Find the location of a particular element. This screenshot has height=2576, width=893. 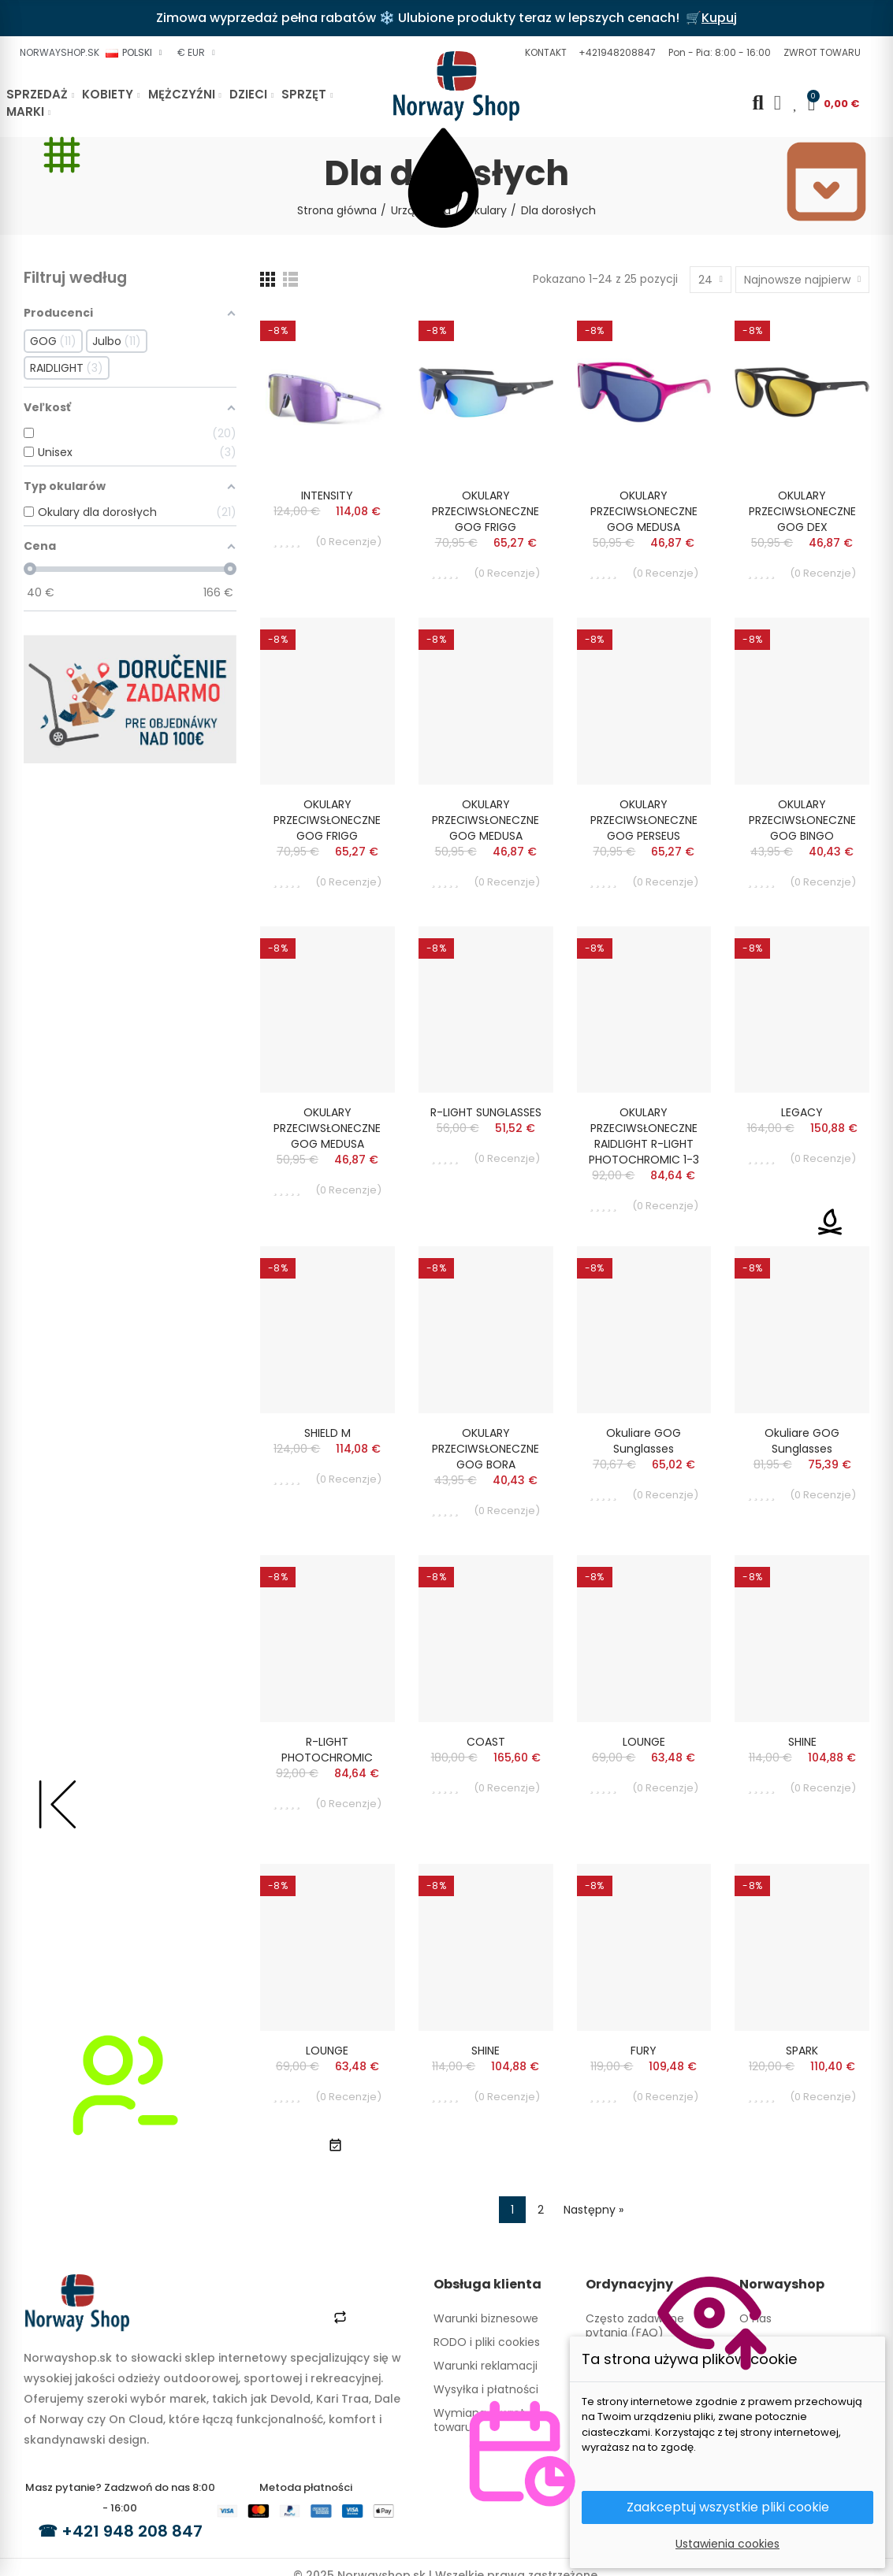

enable repeat mode for playback is located at coordinates (340, 2317).